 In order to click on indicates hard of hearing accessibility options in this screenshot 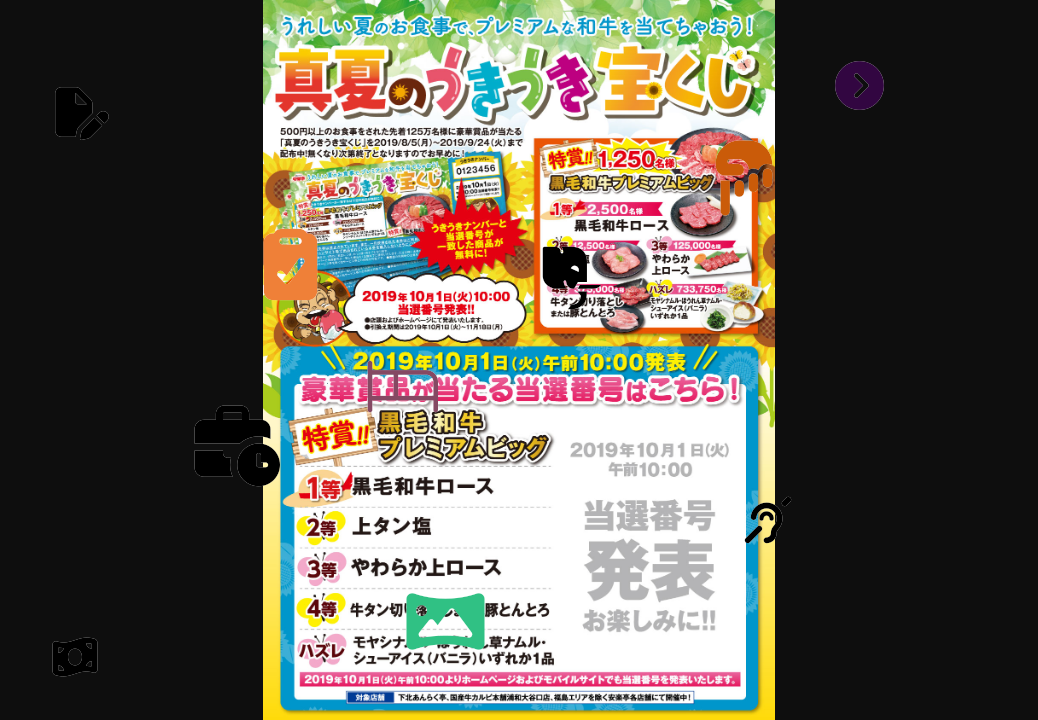, I will do `click(768, 520)`.